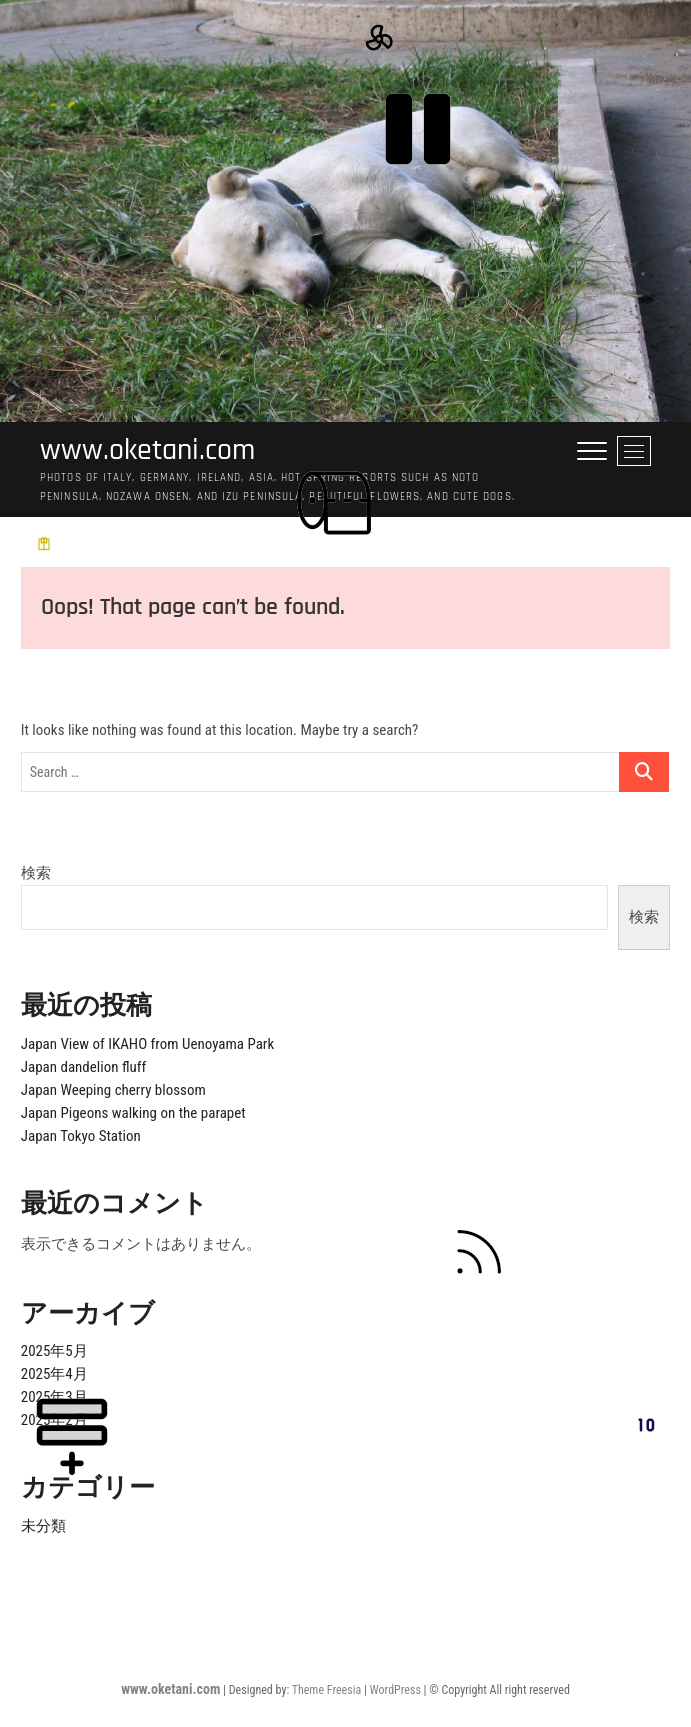  Describe the element at coordinates (334, 503) in the screenshot. I see `bathroom or restroom location indicator` at that location.